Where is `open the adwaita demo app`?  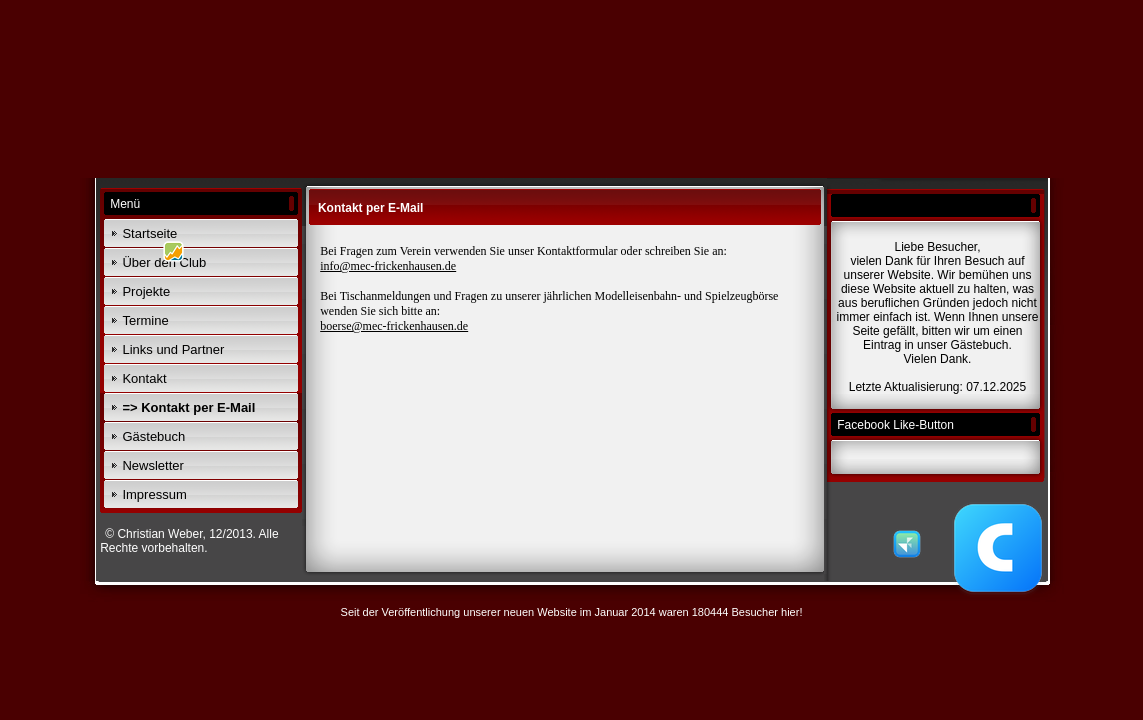
open the adwaita demo app is located at coordinates (907, 544).